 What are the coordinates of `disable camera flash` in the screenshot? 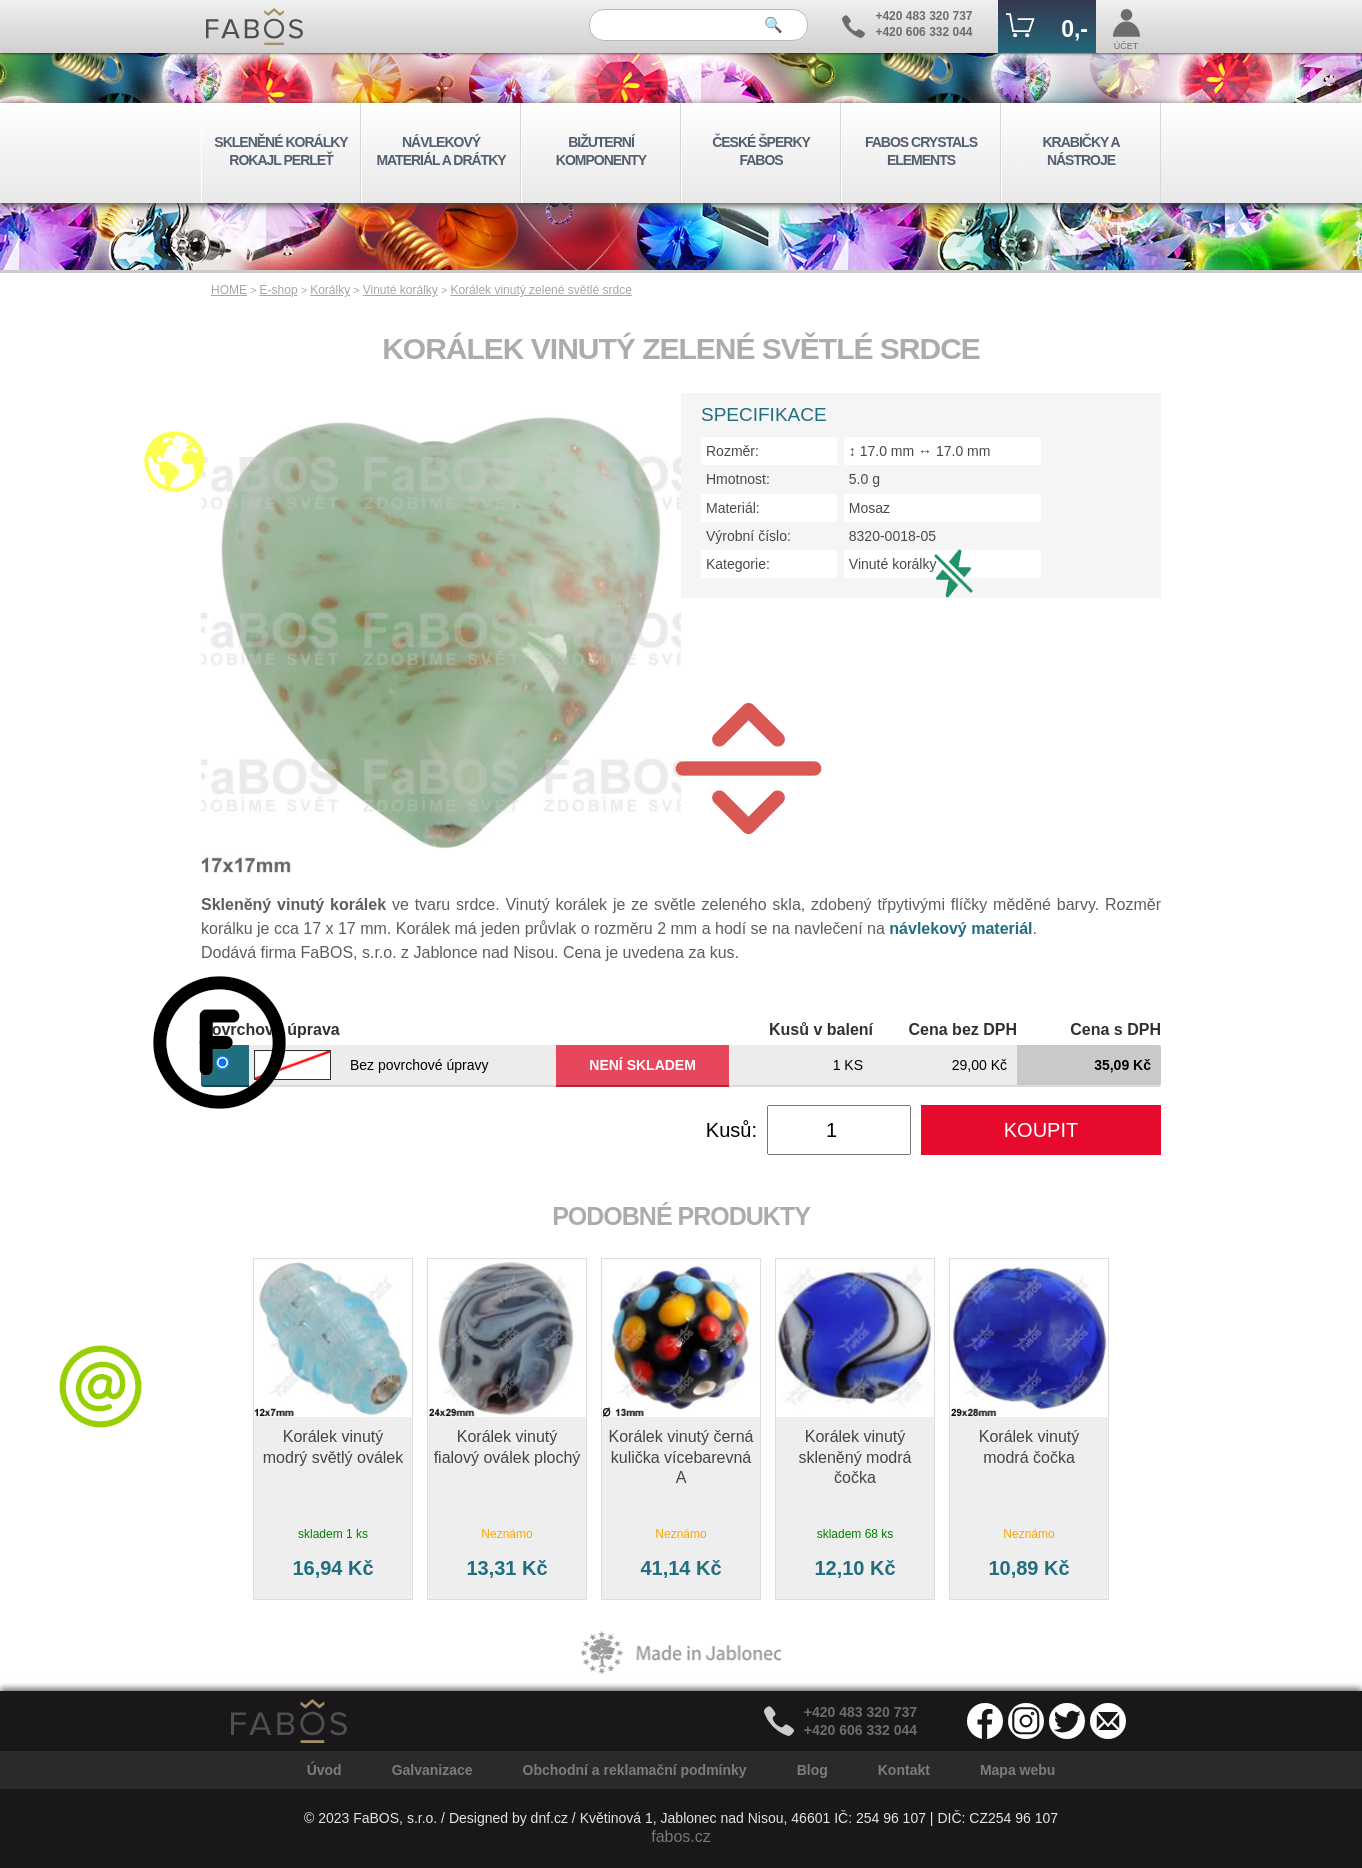 It's located at (953, 573).